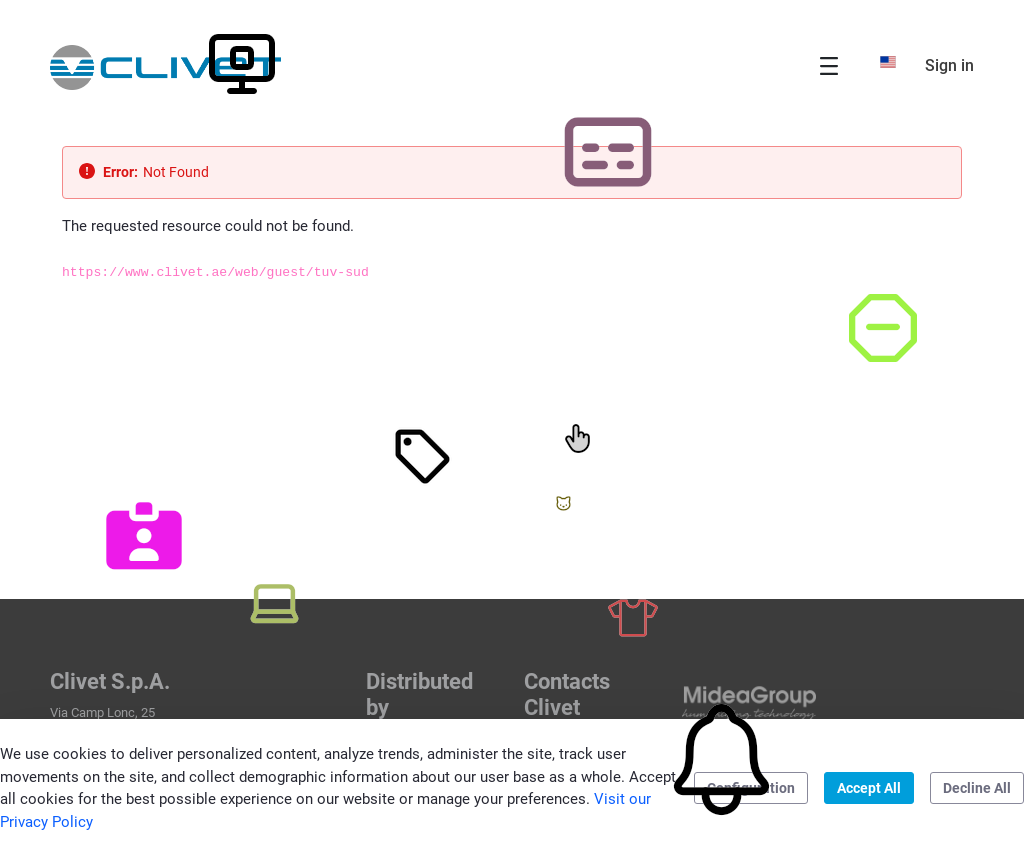  Describe the element at coordinates (422, 456) in the screenshot. I see `add or view tags for an item` at that location.